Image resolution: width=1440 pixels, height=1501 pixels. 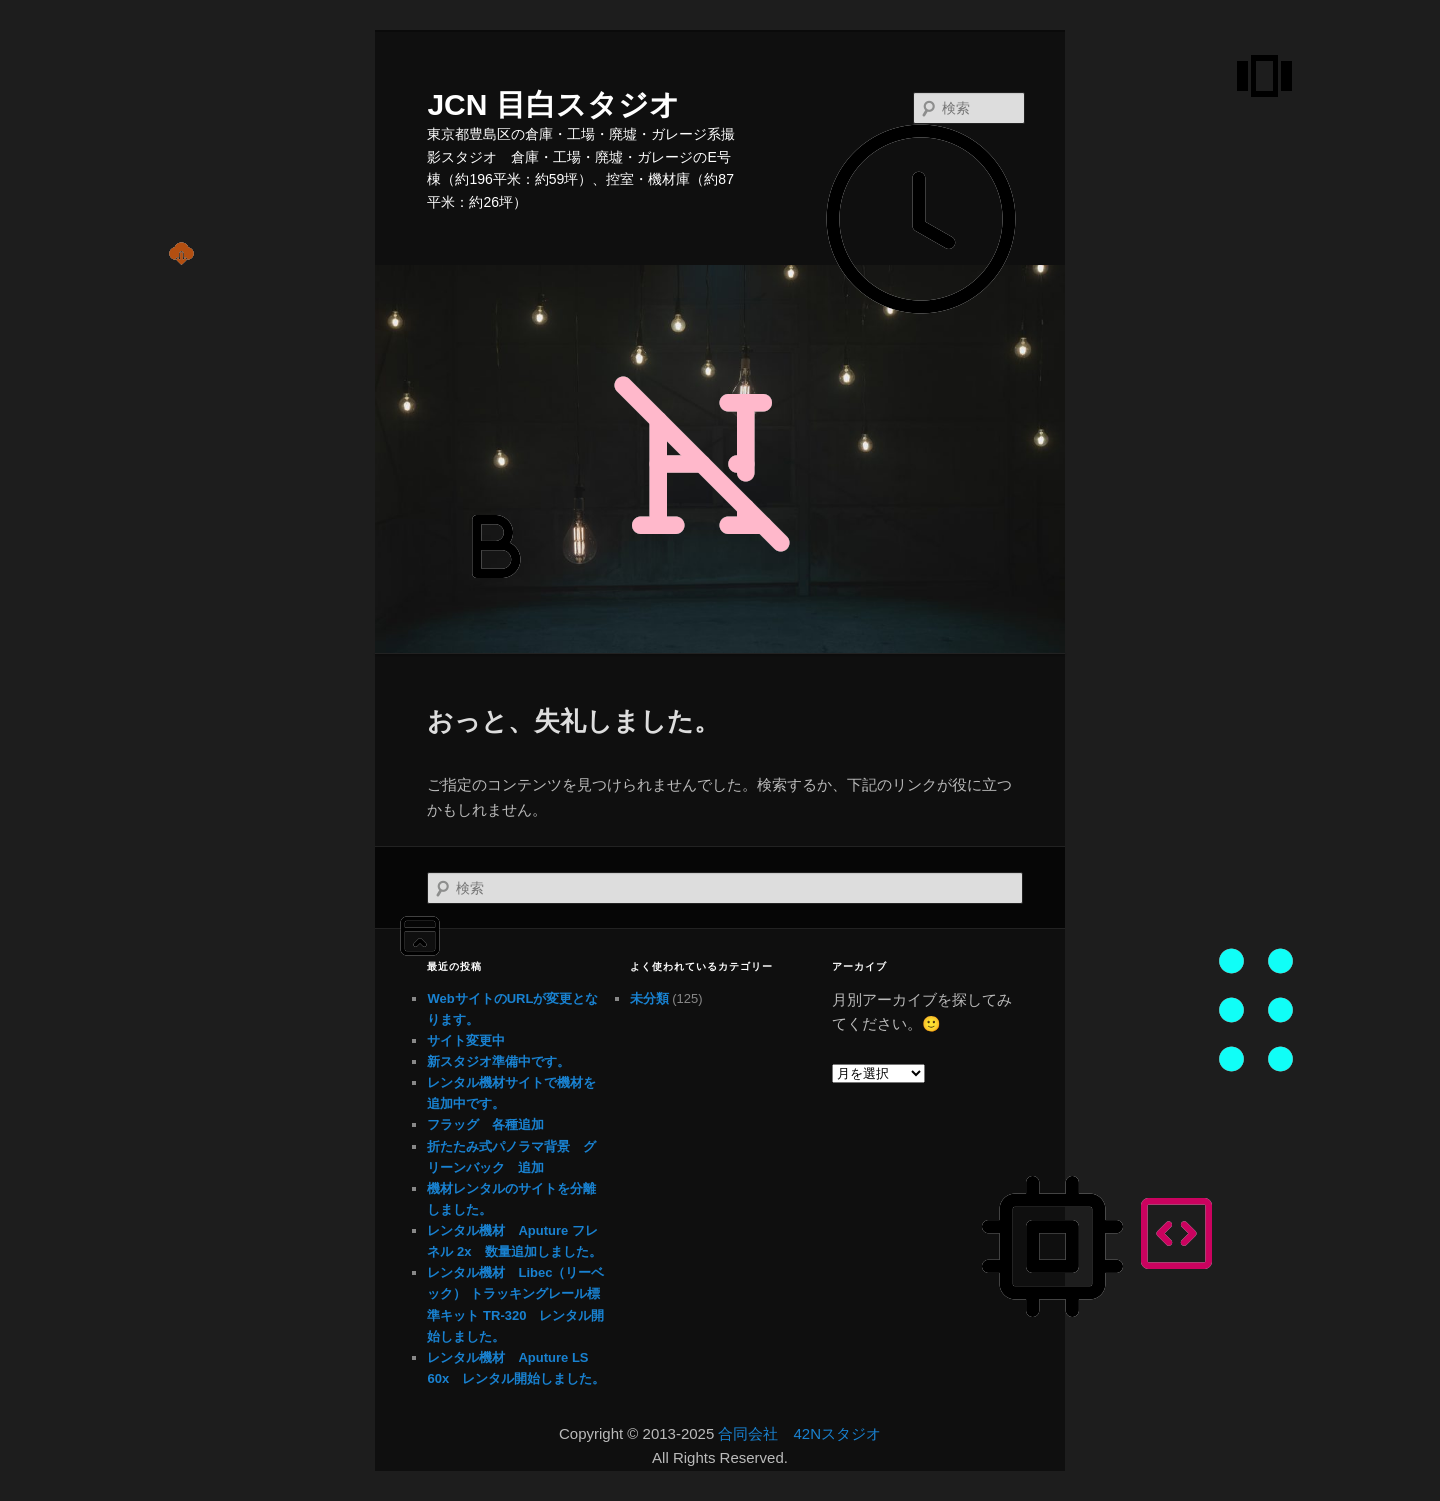 I want to click on apply bold formatting to selected text, so click(x=494, y=546).